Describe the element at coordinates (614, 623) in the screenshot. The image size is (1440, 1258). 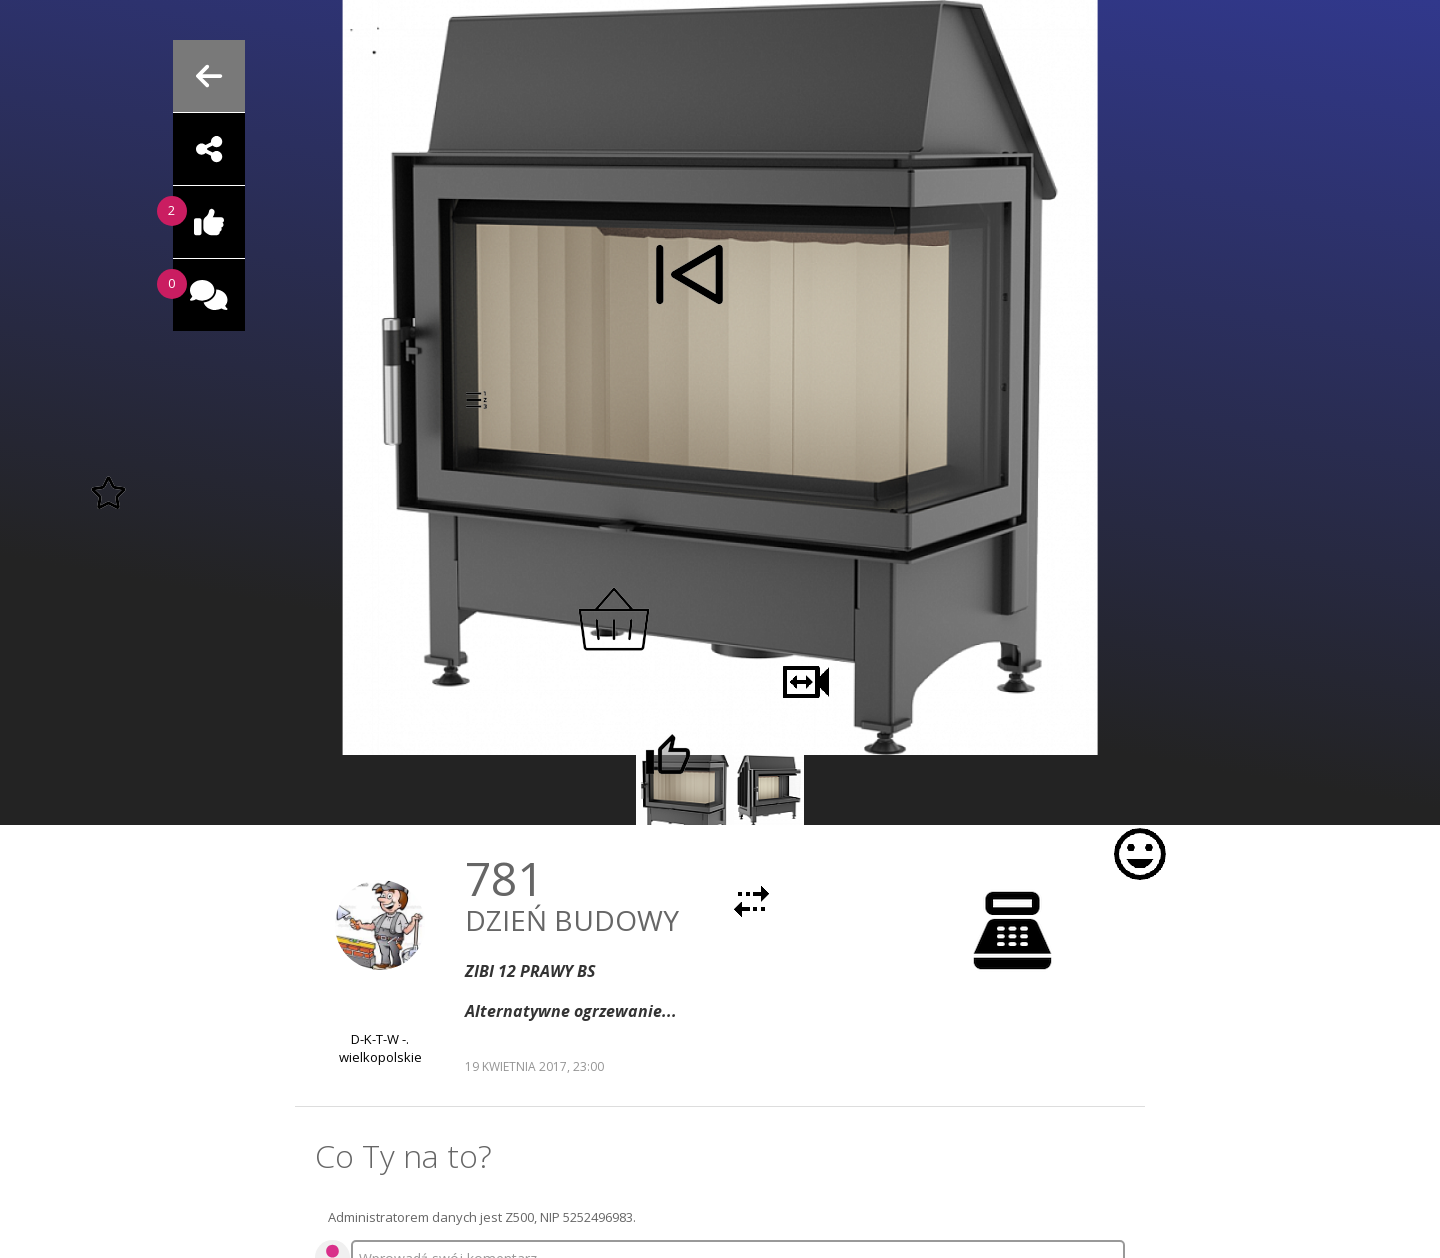
I see `view your shopping basket` at that location.